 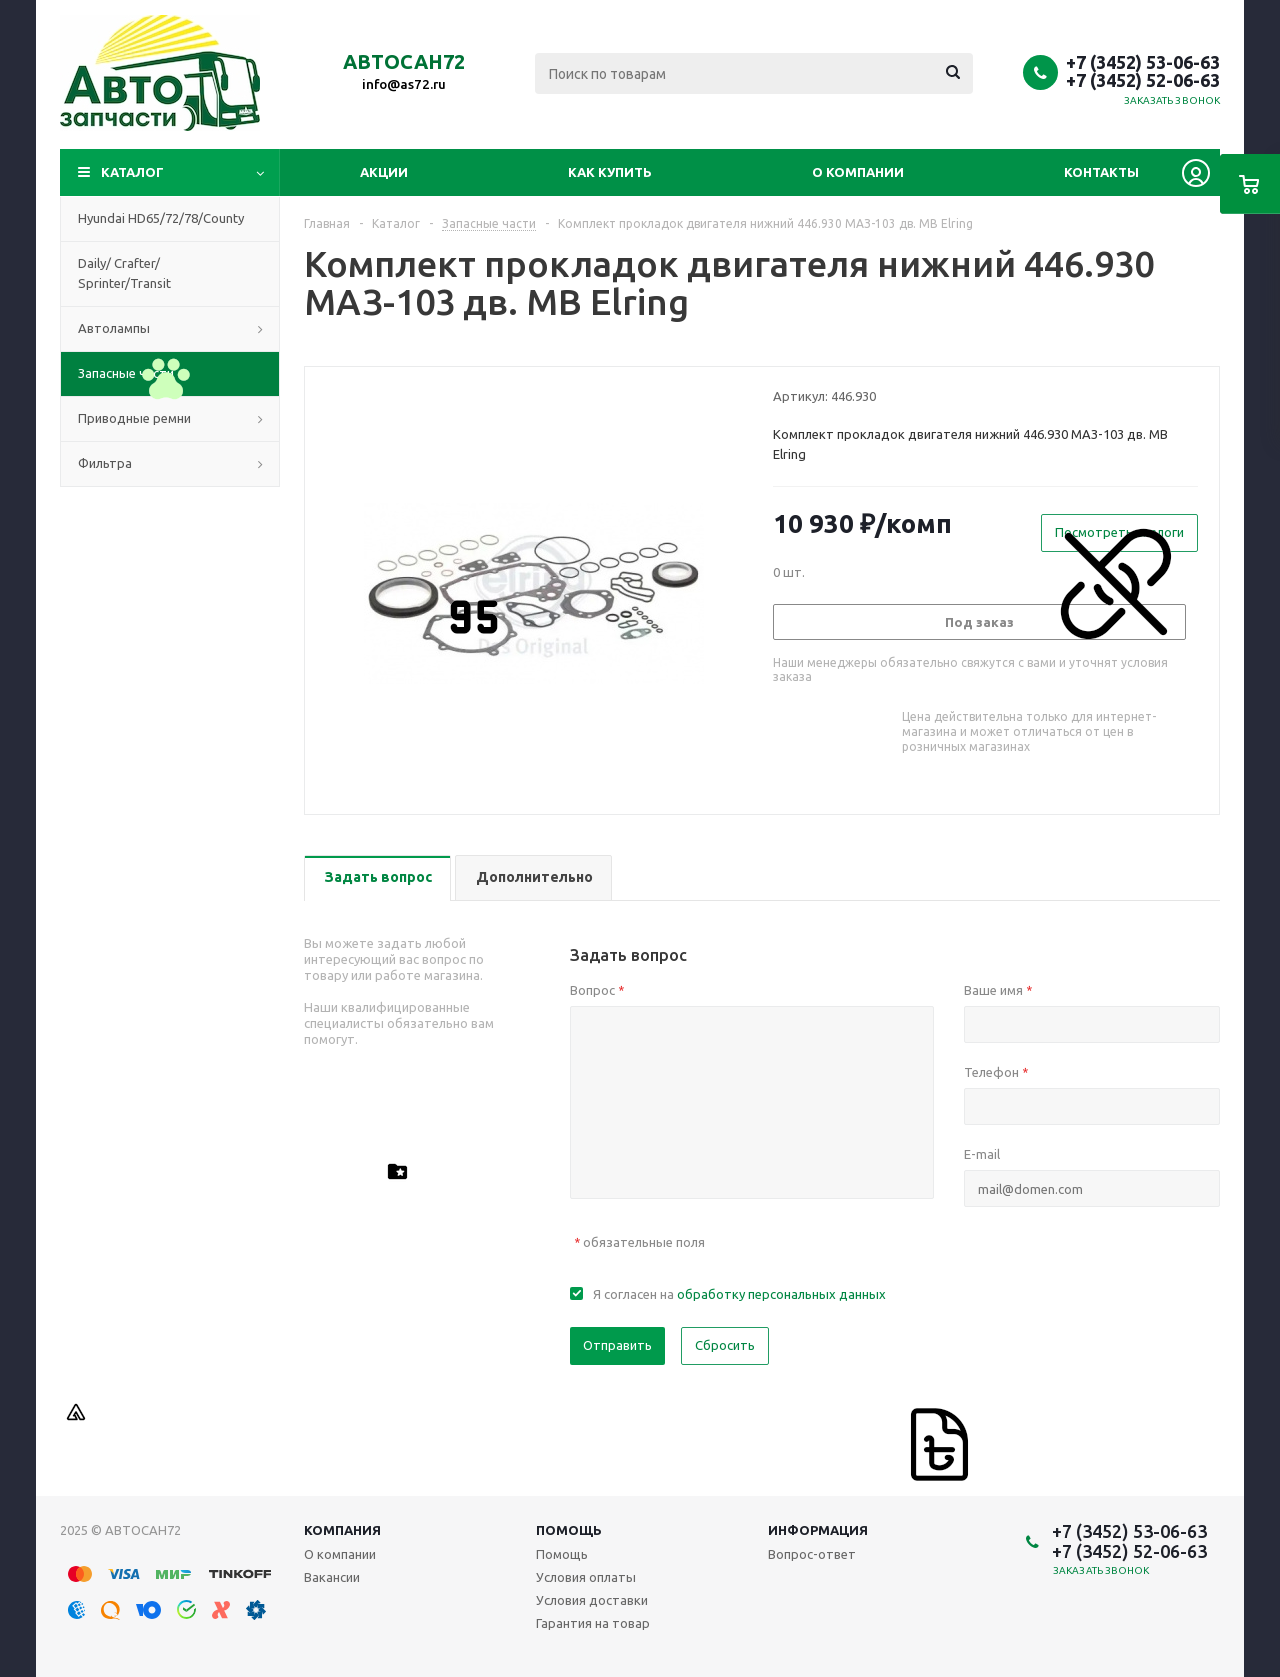 I want to click on unlink or disconnect a linked item, so click(x=1116, y=584).